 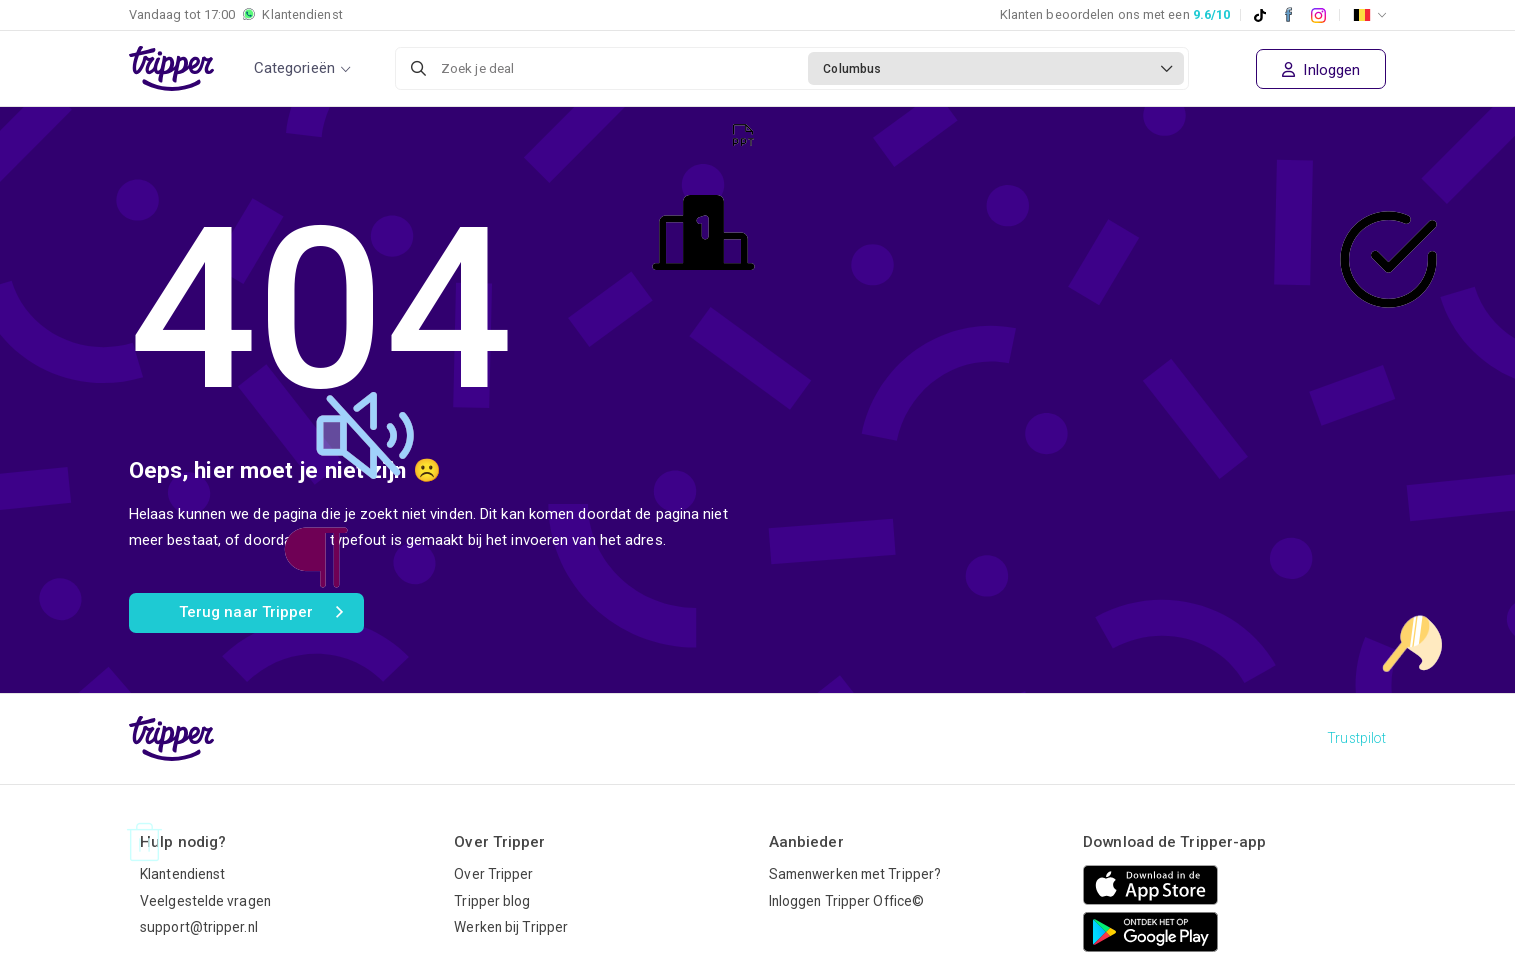 What do you see at coordinates (363, 435) in the screenshot?
I see `mute audio or sound` at bounding box center [363, 435].